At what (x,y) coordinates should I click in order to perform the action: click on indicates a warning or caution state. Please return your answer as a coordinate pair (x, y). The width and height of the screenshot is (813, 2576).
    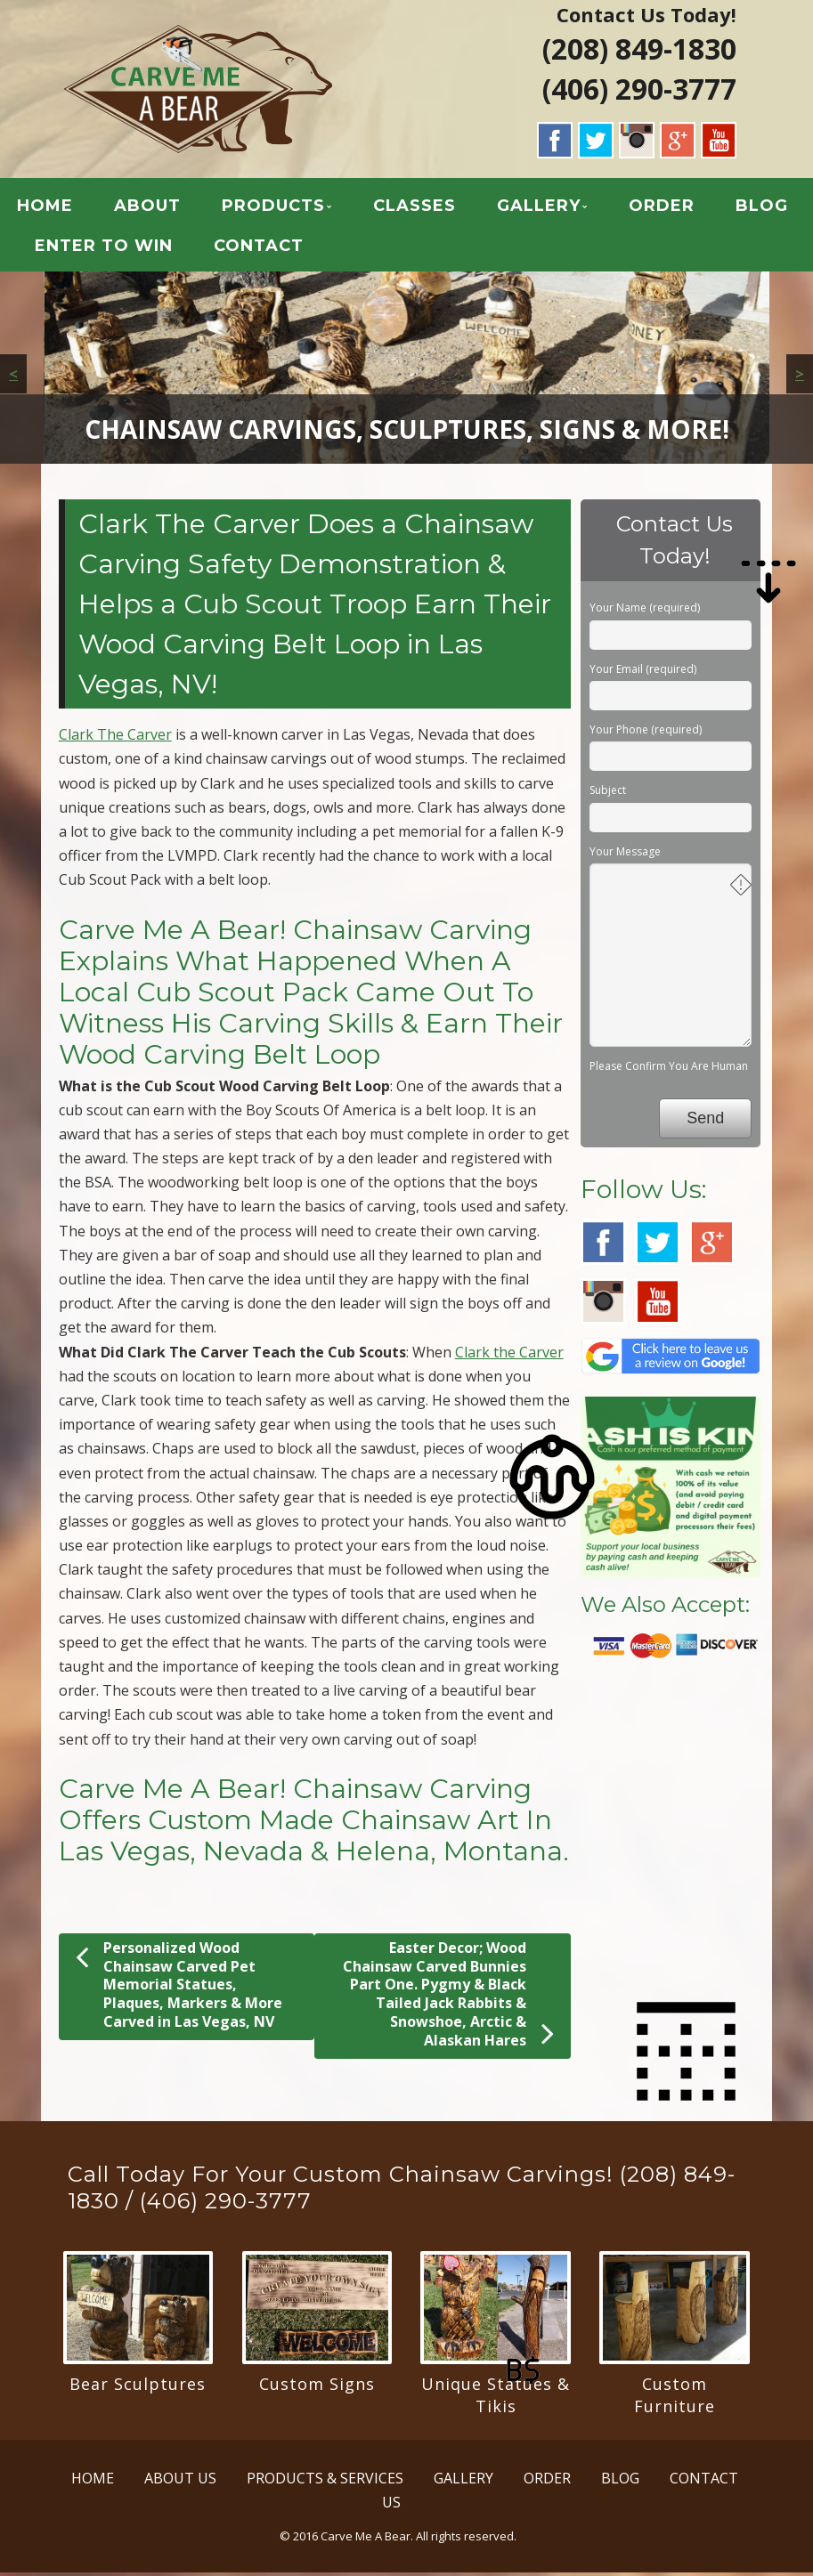
    Looking at the image, I should click on (741, 885).